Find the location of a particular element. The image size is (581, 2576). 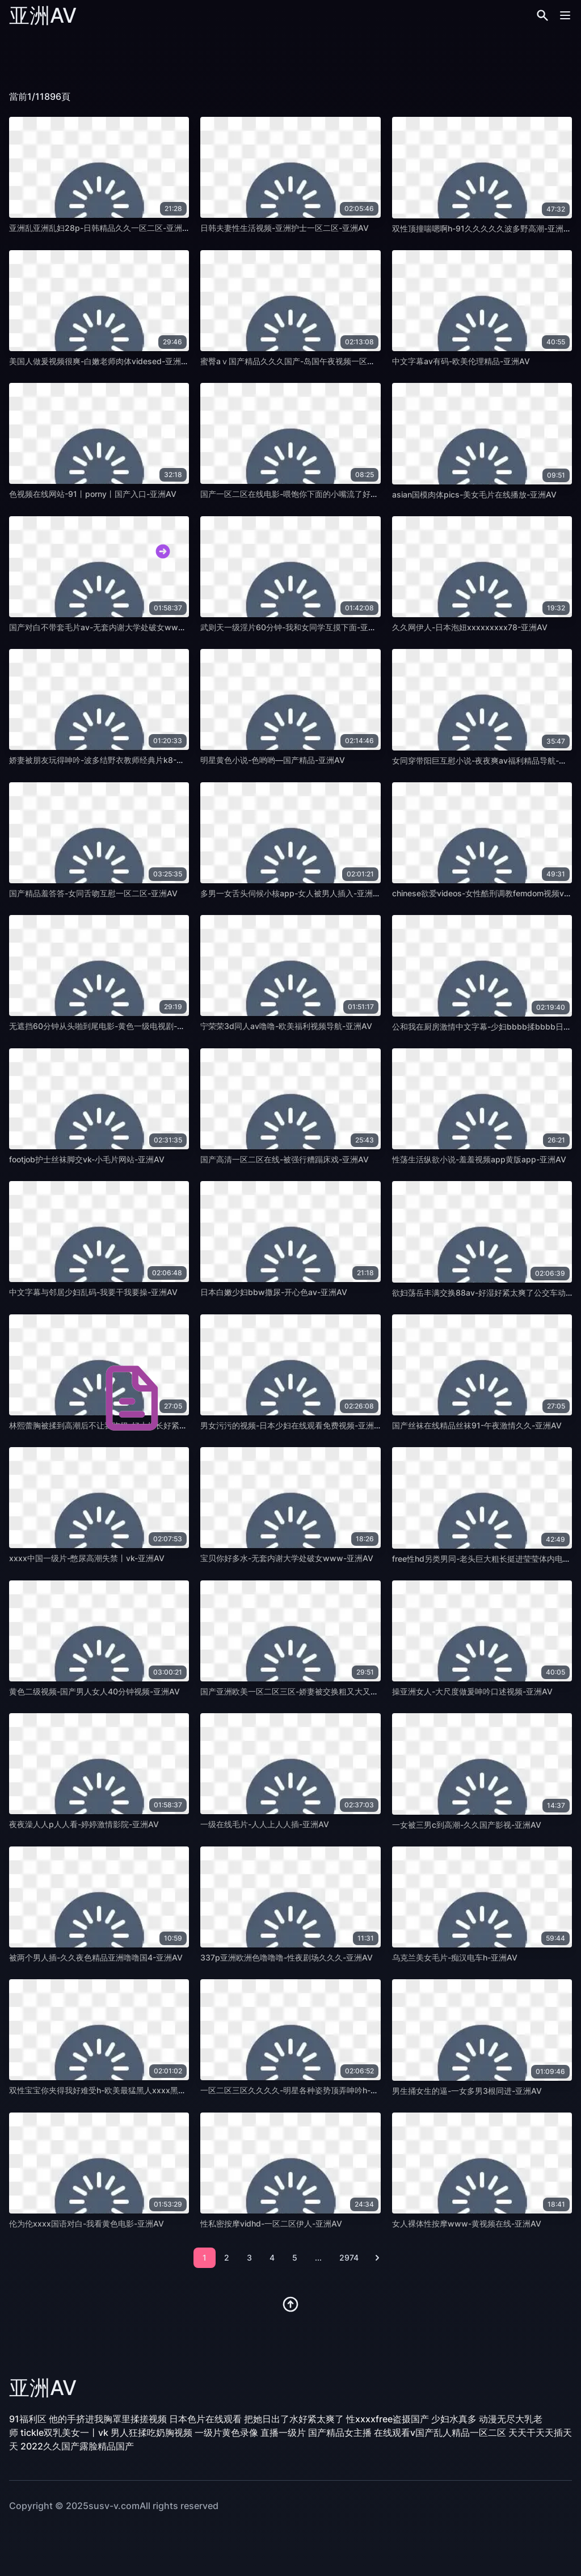

view document or text file is located at coordinates (132, 1398).